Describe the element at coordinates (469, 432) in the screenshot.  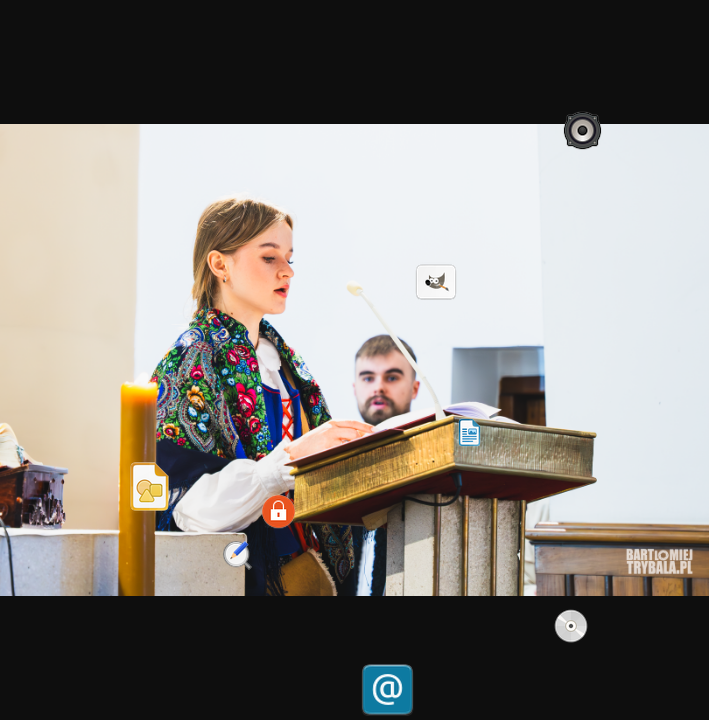
I see `open a libreoffice writer document` at that location.